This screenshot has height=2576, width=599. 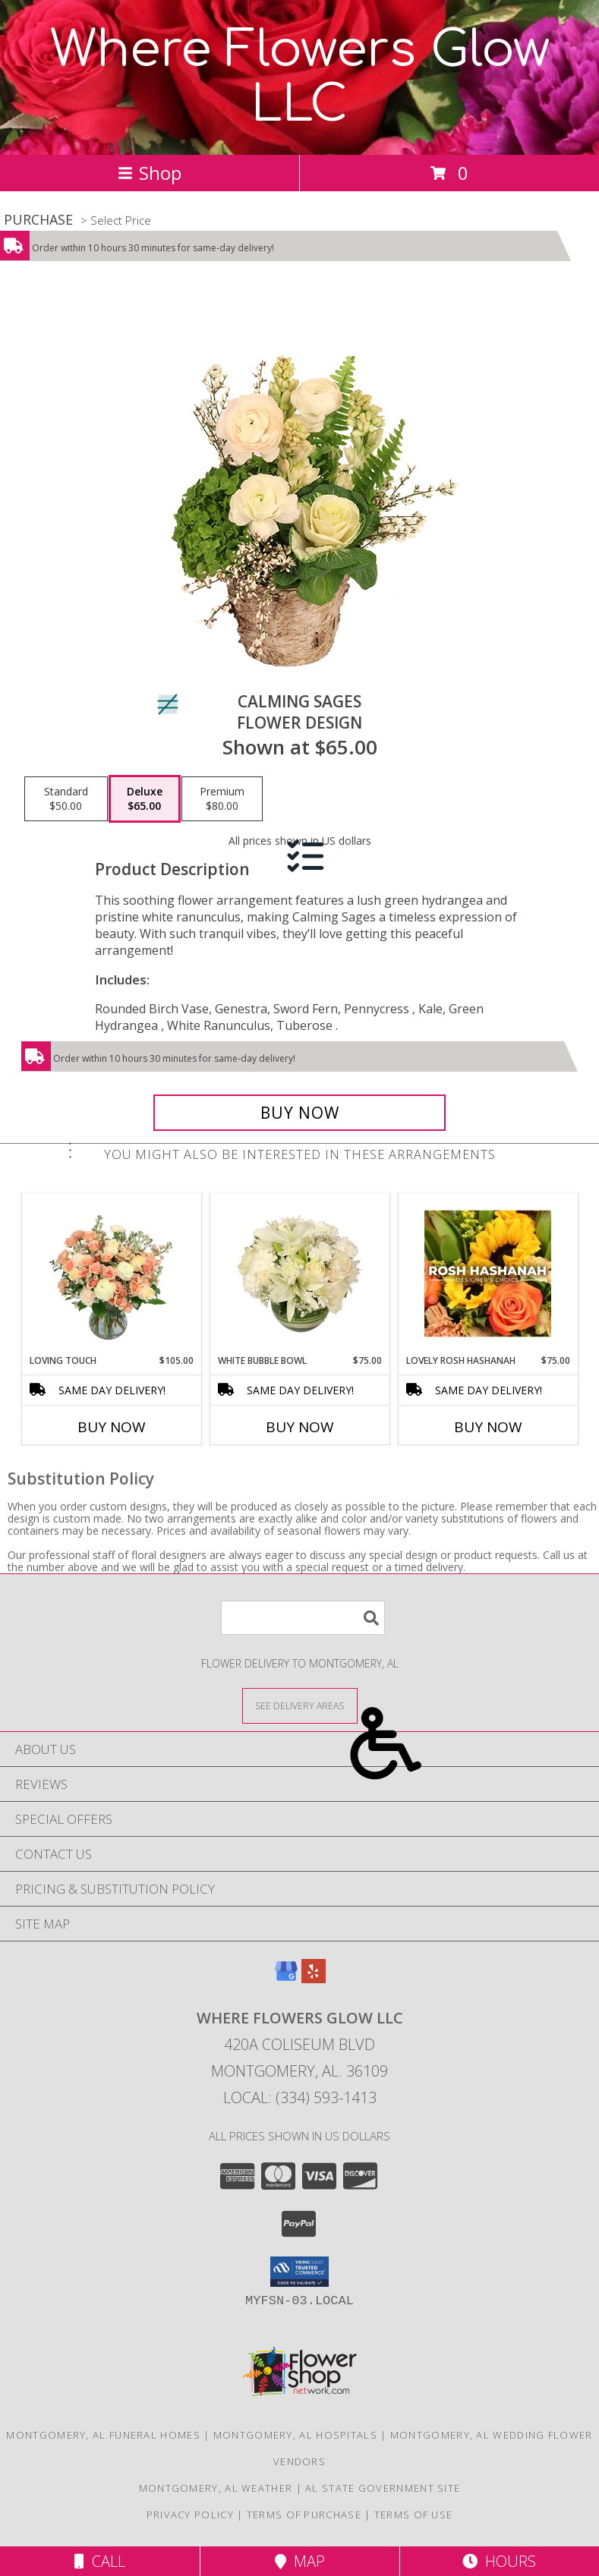 What do you see at coordinates (380, 1744) in the screenshot?
I see `indicates wheelchair accessible facilities` at bounding box center [380, 1744].